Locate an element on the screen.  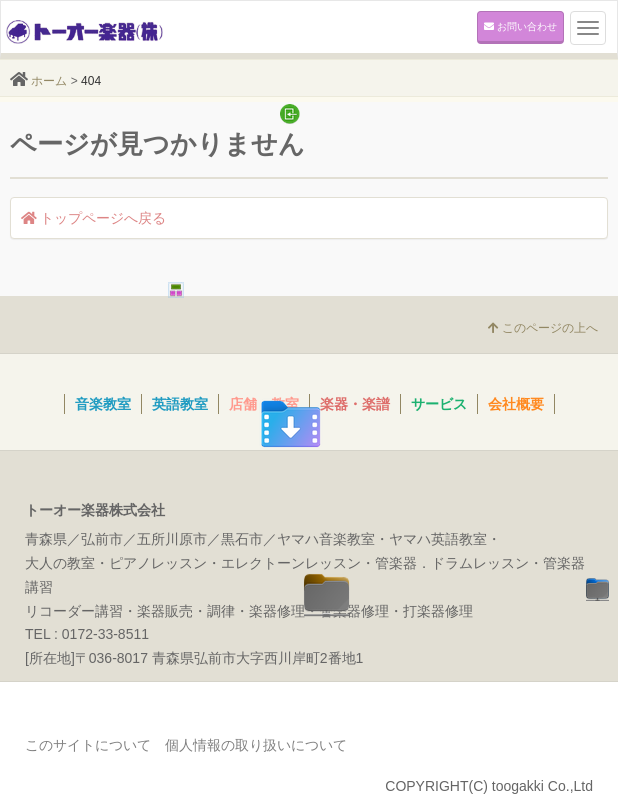
select all items in the current view is located at coordinates (176, 290).